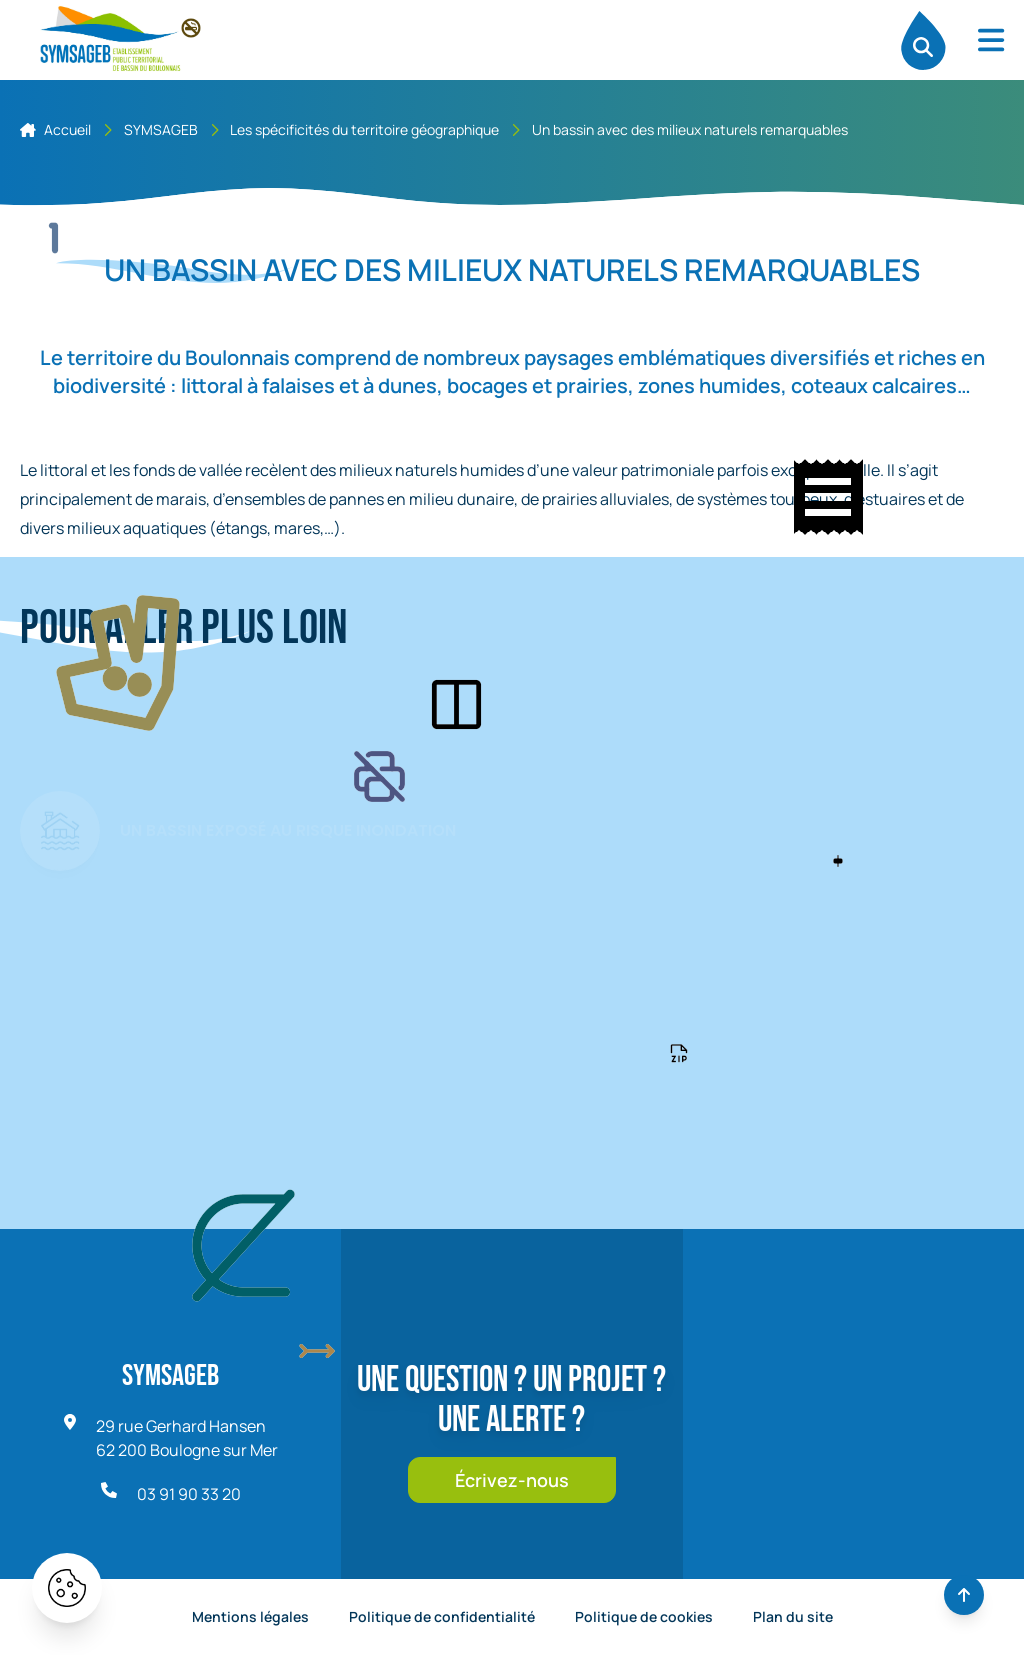  Describe the element at coordinates (317, 1351) in the screenshot. I see `continue to the next step` at that location.